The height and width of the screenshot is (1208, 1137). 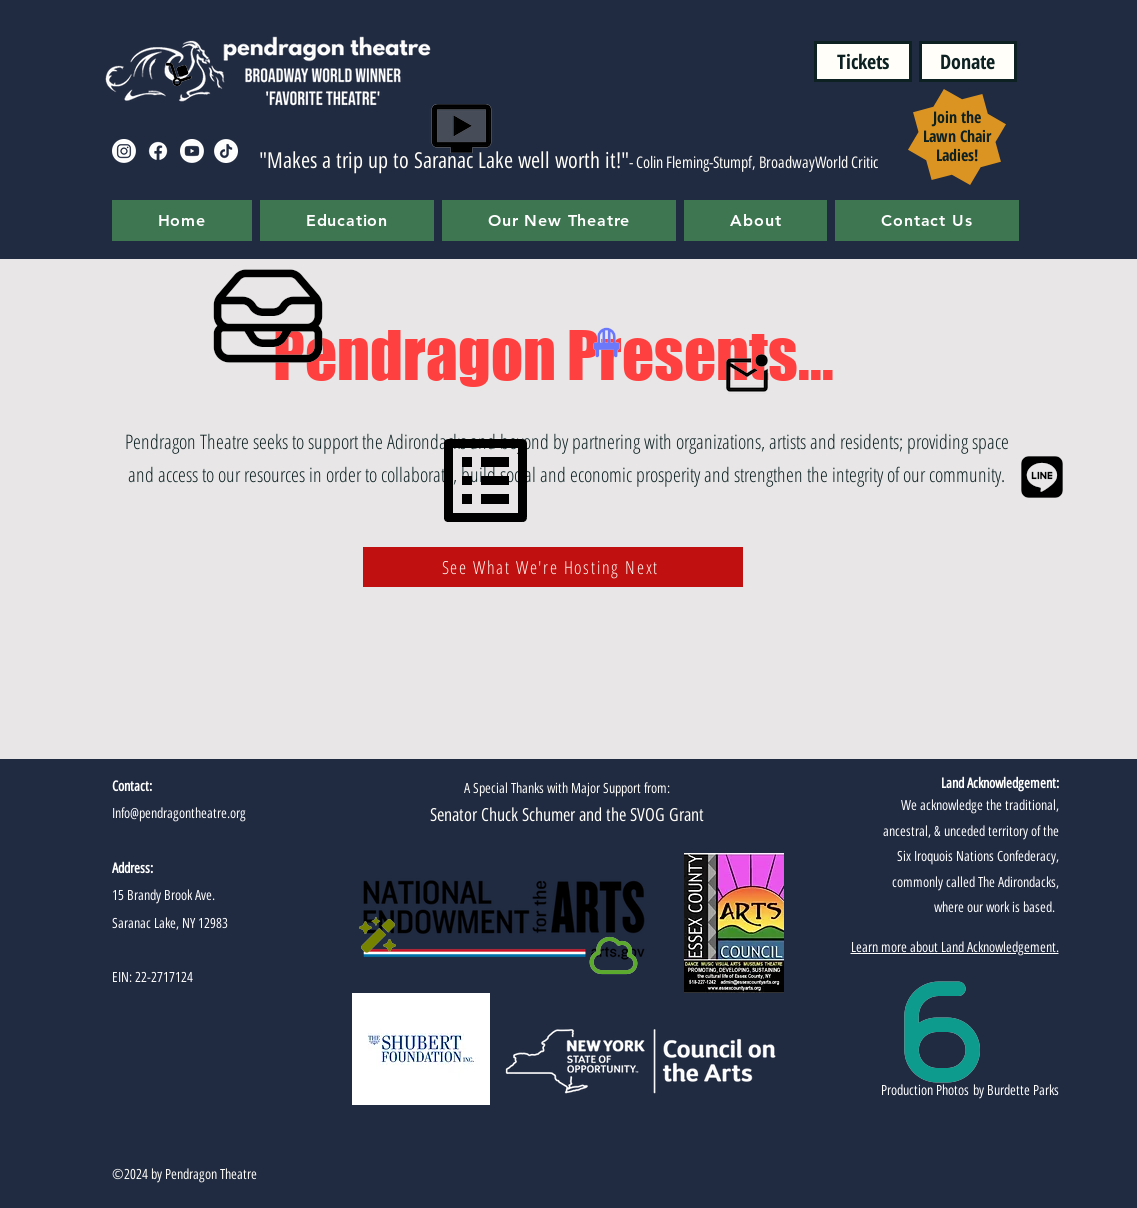 What do you see at coordinates (944, 1032) in the screenshot?
I see `indicates the number six in a list or count` at bounding box center [944, 1032].